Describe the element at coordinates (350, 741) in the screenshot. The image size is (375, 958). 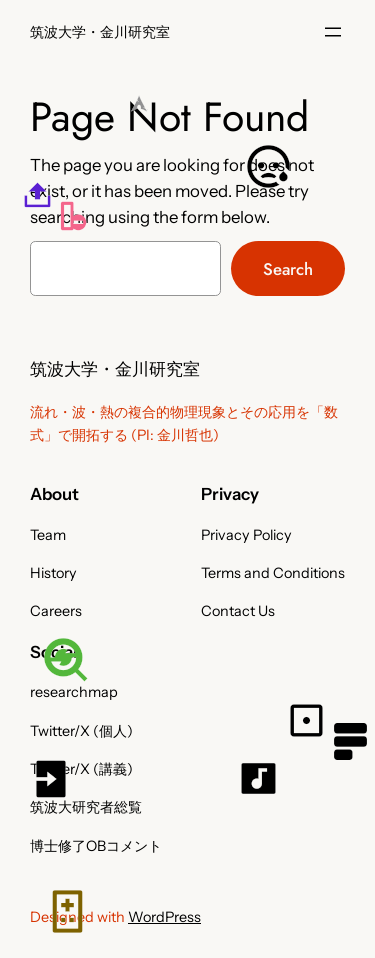
I see `Formspree form backend service logo` at that location.